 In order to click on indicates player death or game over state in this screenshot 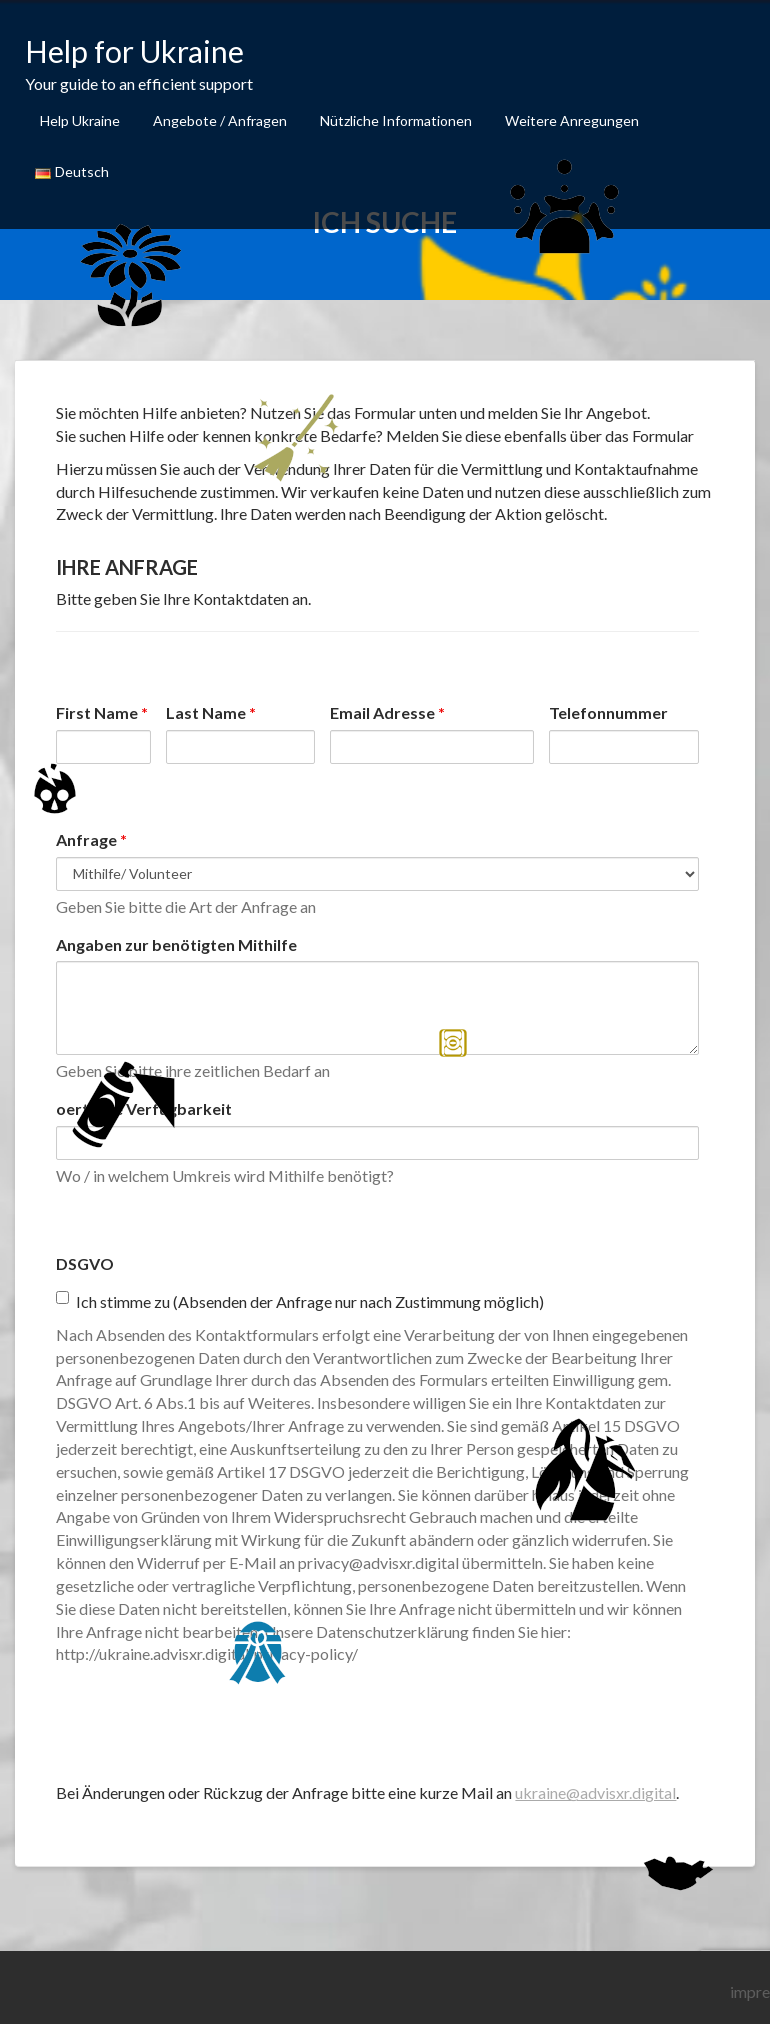, I will do `click(54, 789)`.